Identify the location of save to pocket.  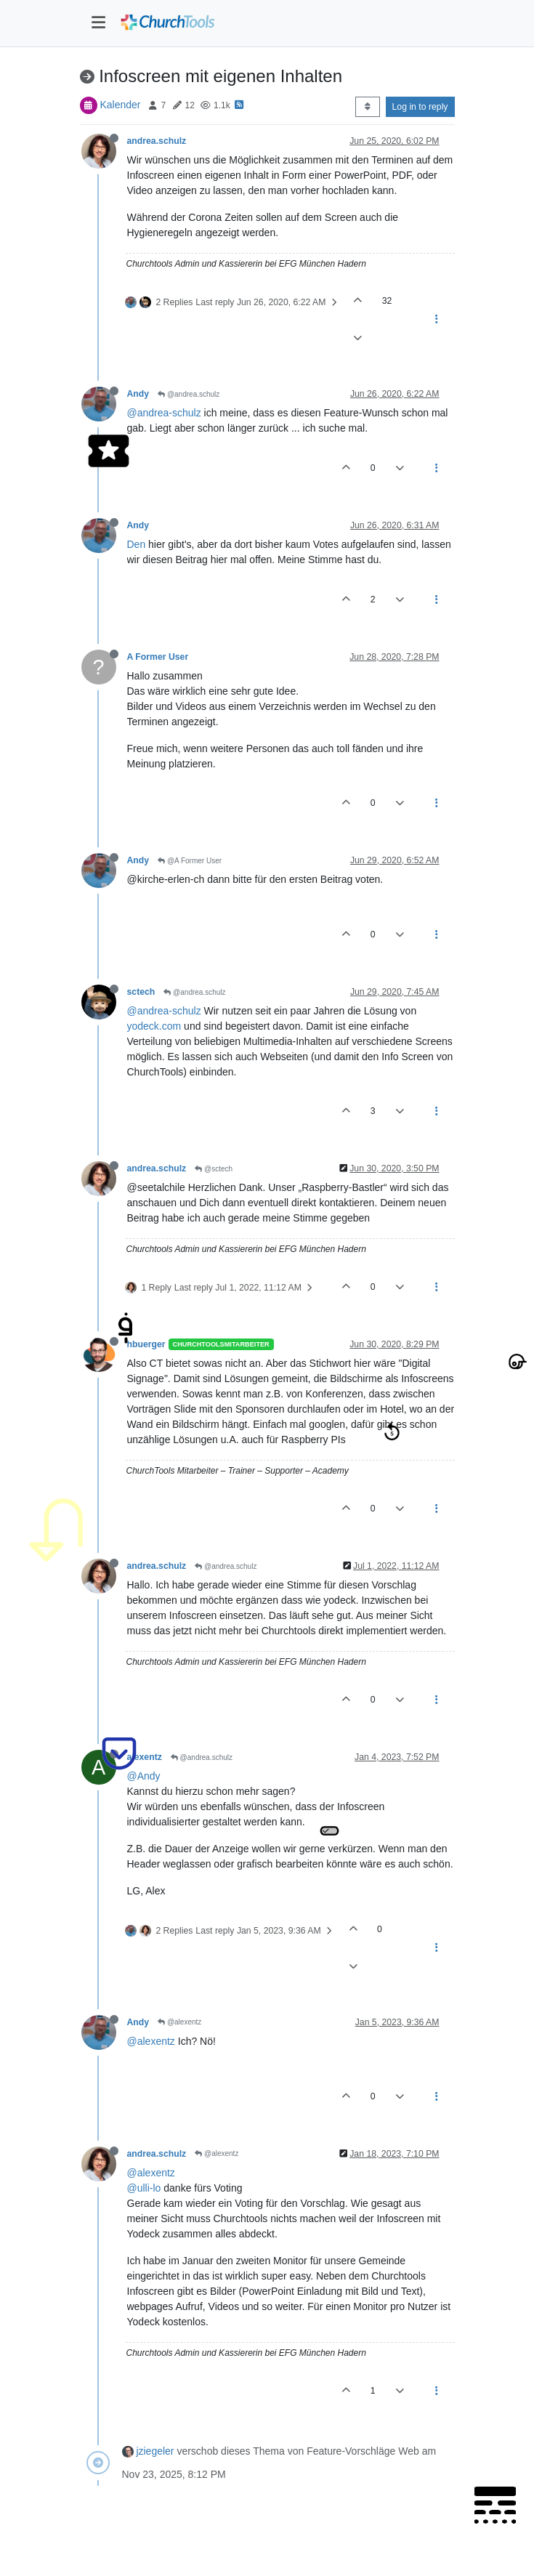
(119, 1753).